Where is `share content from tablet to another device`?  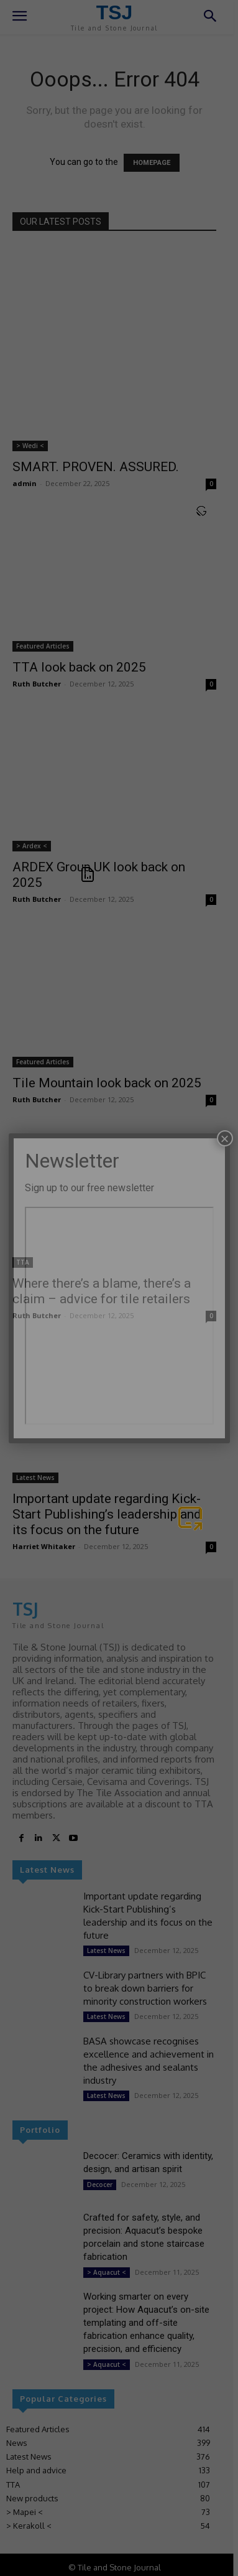
share content from tablet to another device is located at coordinates (190, 1517).